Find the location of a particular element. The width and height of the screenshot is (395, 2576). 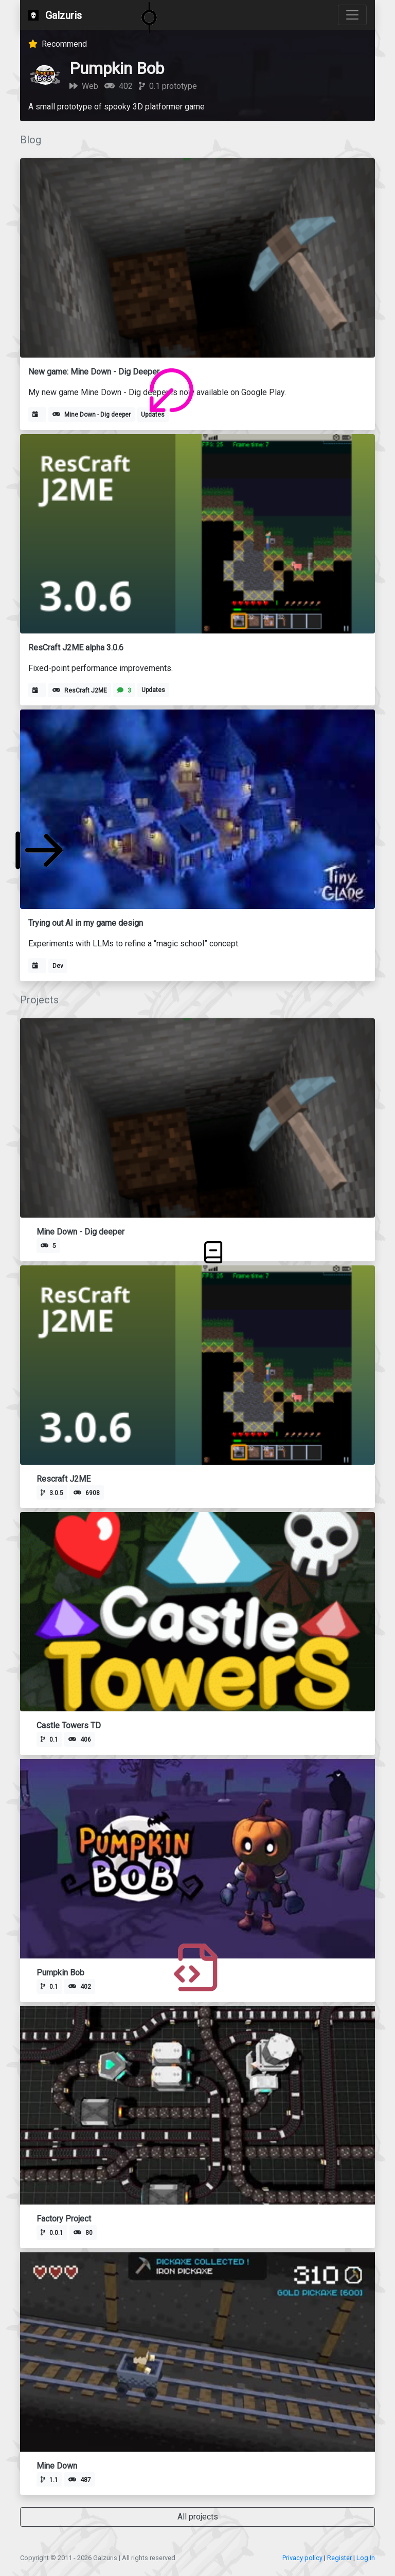

export or download content to the bottom-left is located at coordinates (171, 390).